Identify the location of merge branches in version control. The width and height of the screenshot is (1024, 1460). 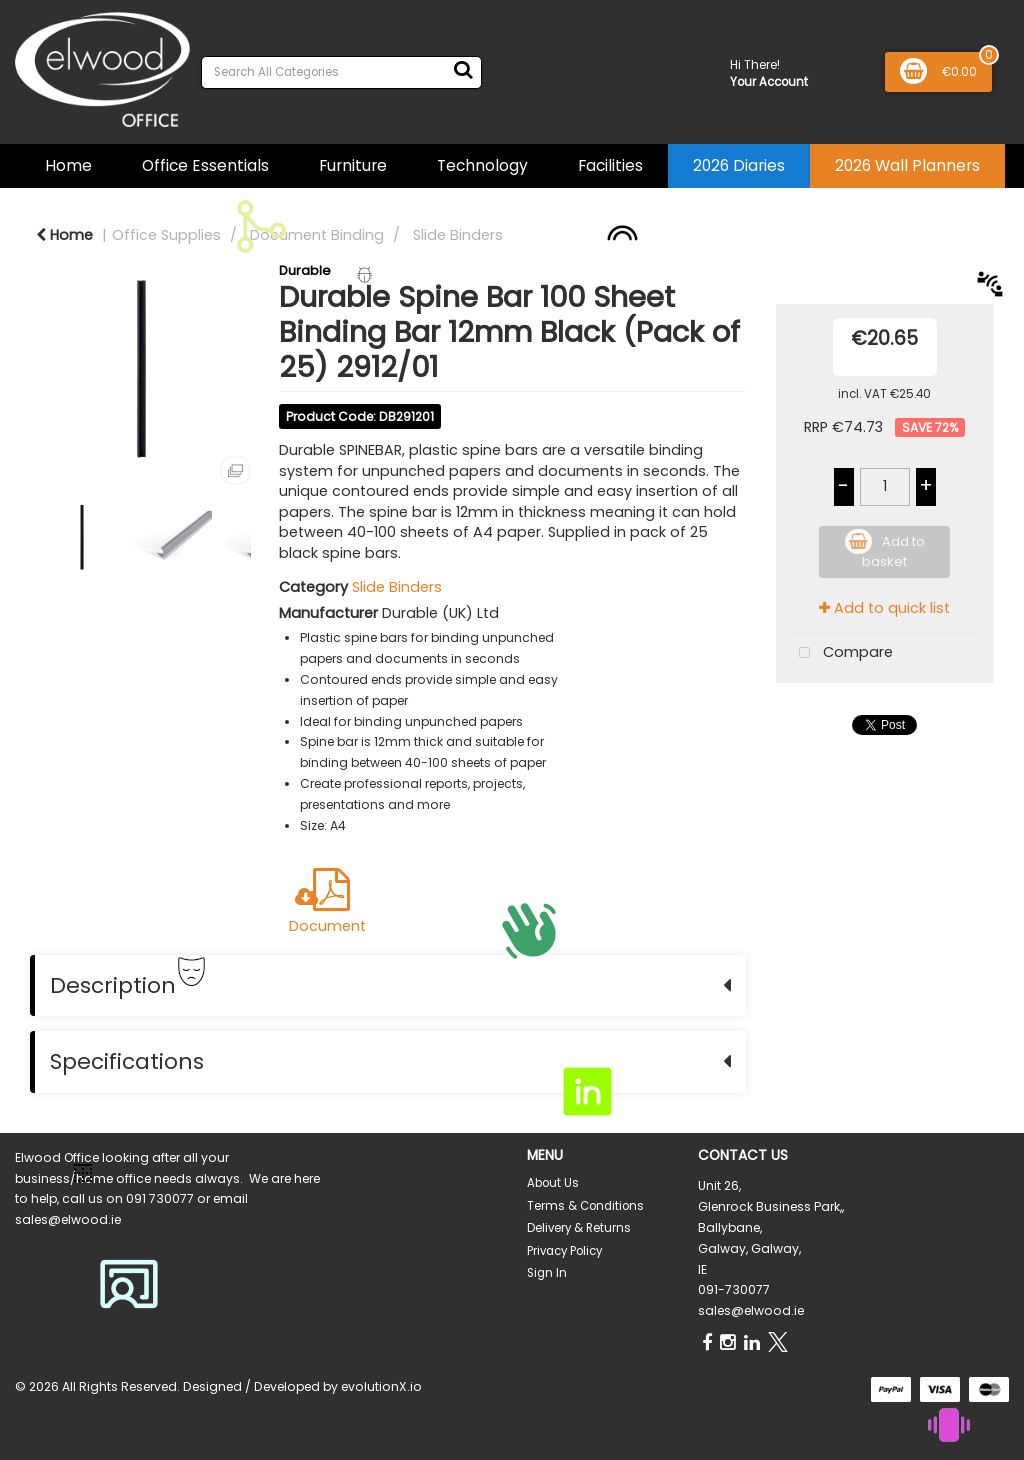
(257, 226).